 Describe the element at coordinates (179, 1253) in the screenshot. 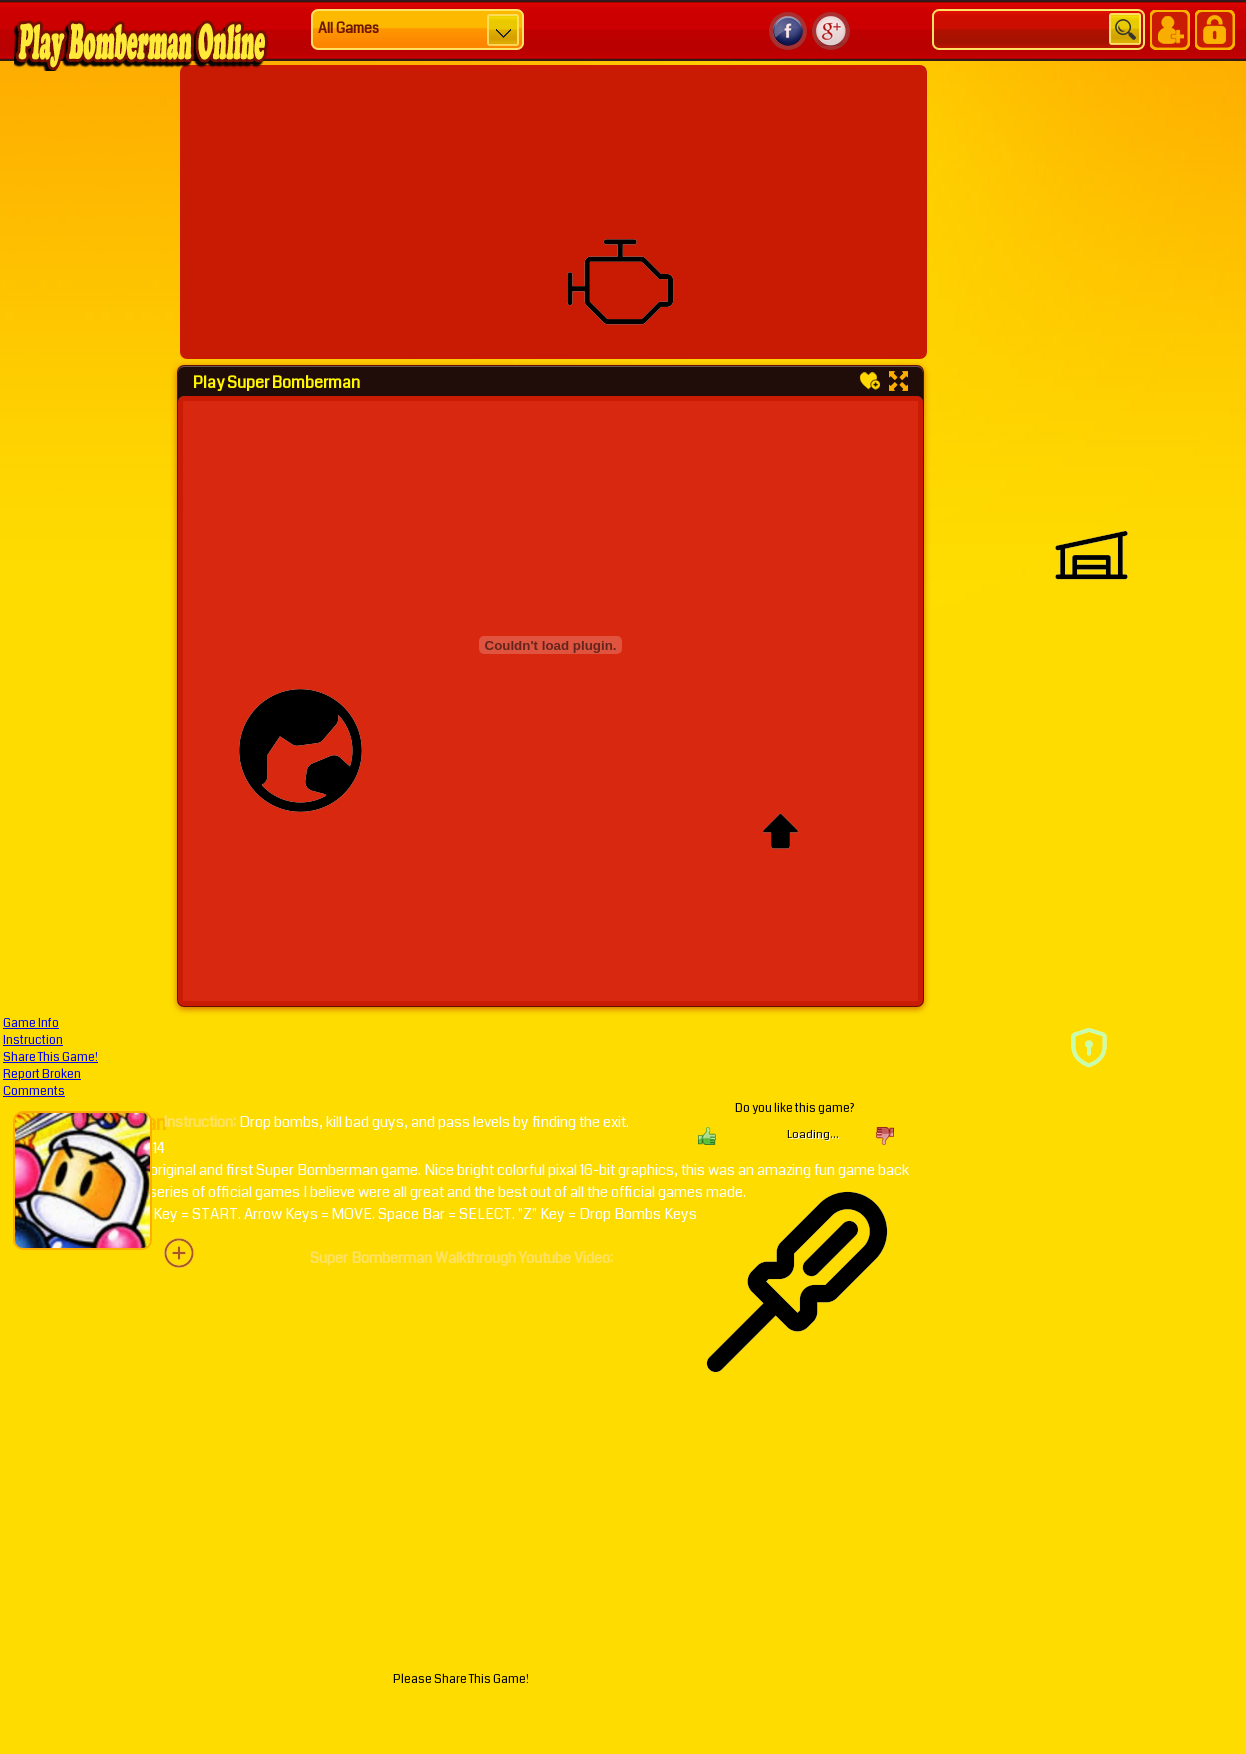

I see `add a new item` at that location.